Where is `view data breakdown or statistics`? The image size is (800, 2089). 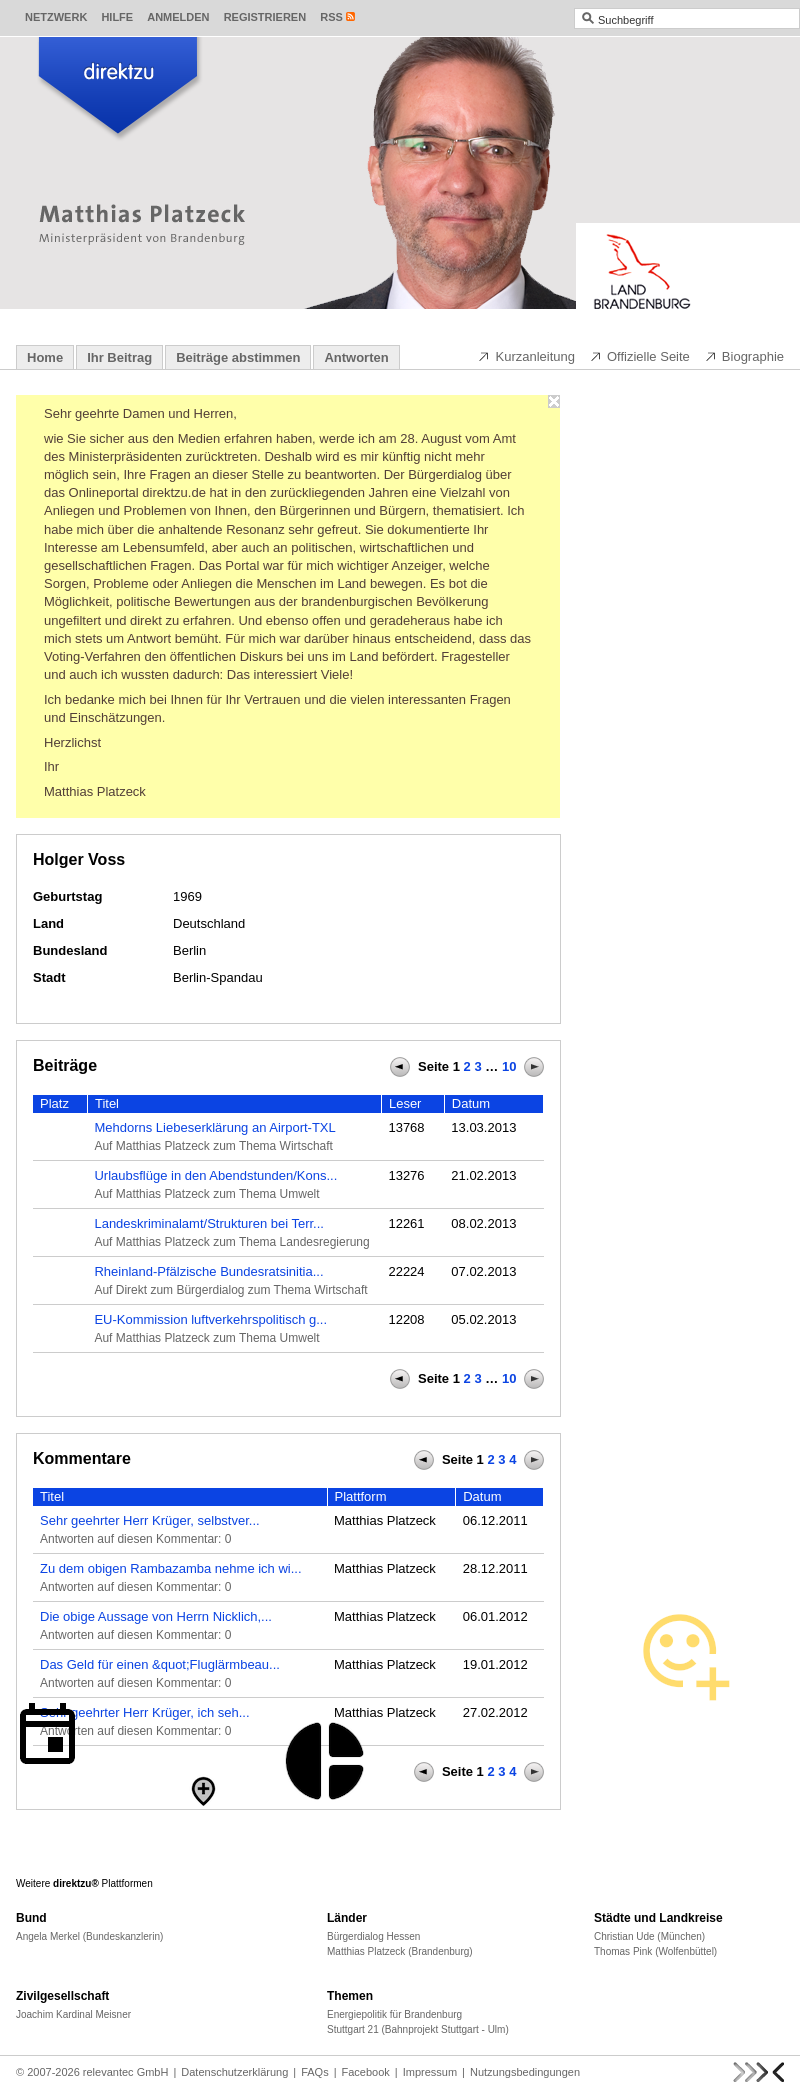
view data breakdown or statistics is located at coordinates (325, 1761).